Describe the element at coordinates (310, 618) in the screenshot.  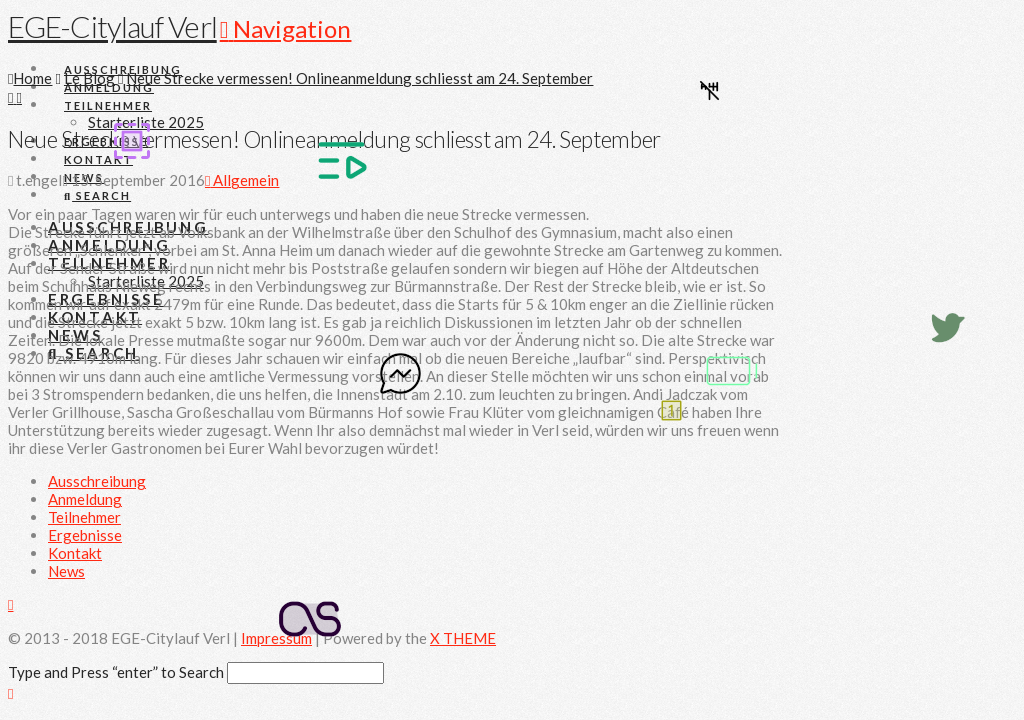
I see `connect to Last.fm account` at that location.